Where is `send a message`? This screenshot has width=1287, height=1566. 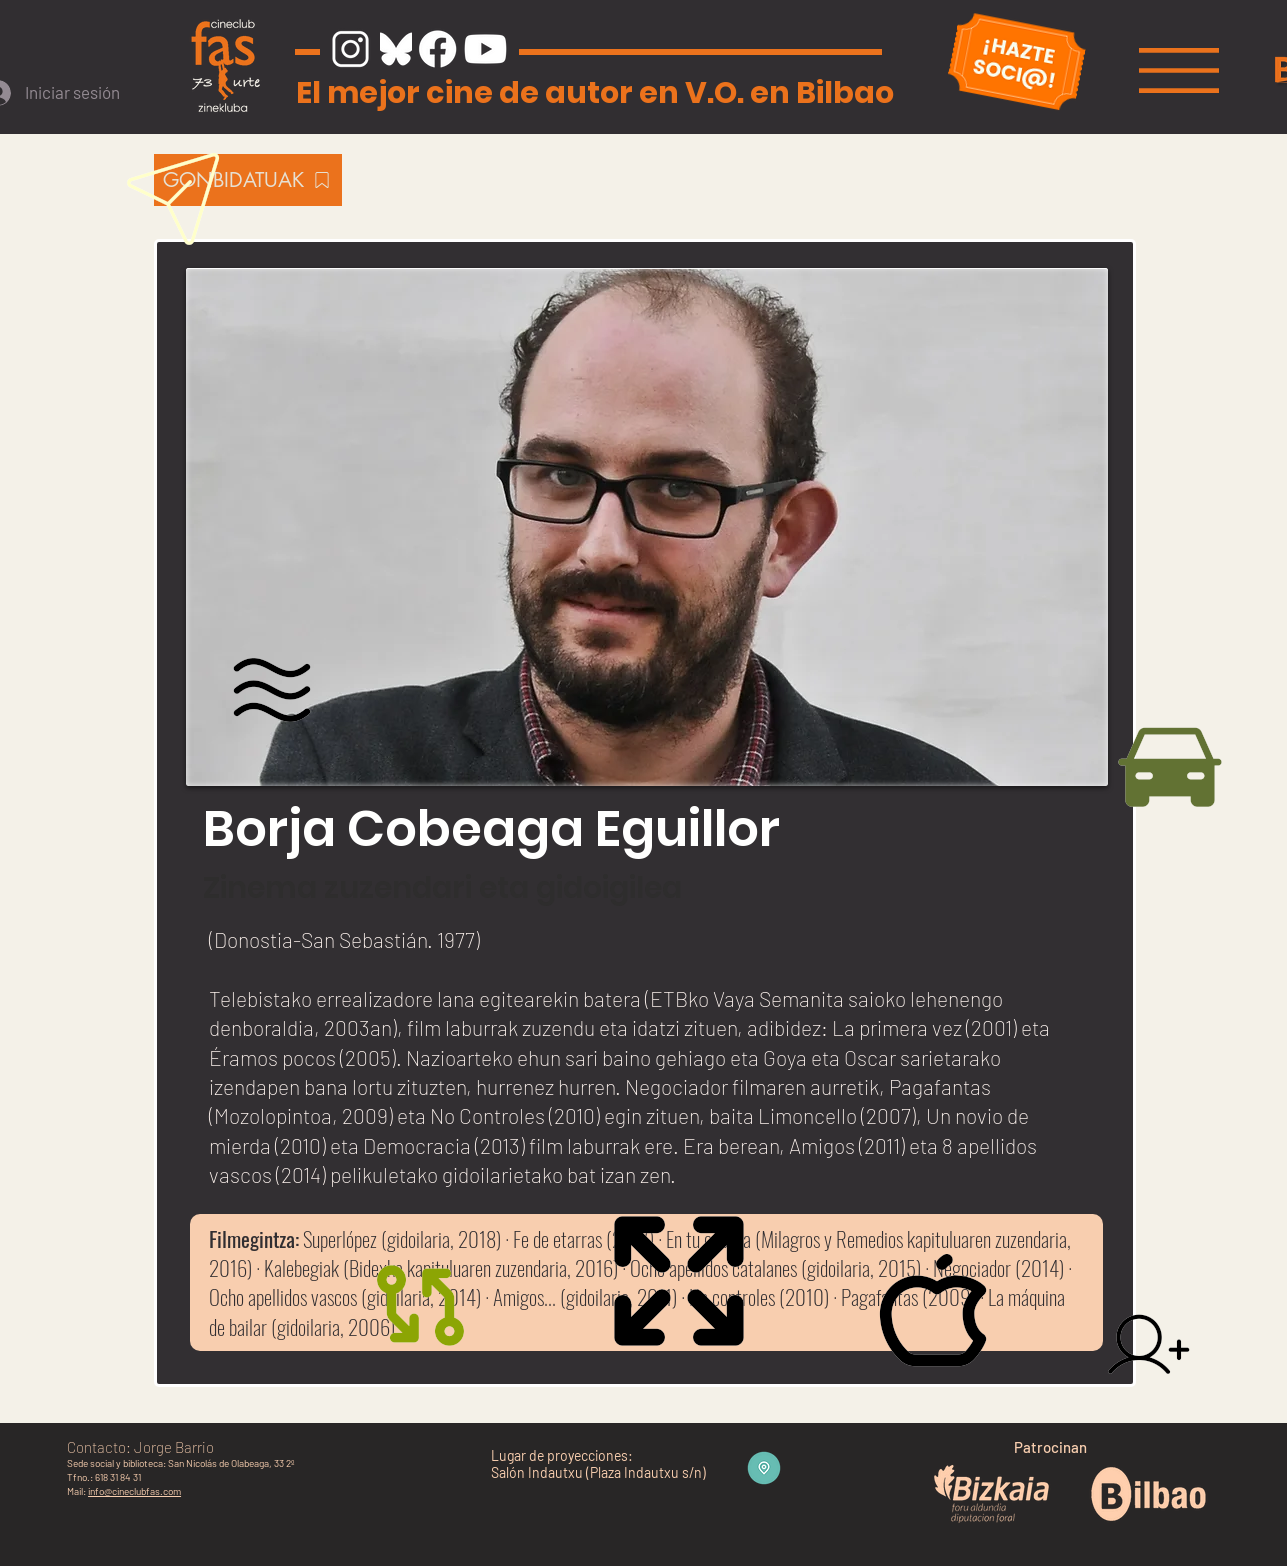 send a message is located at coordinates (176, 195).